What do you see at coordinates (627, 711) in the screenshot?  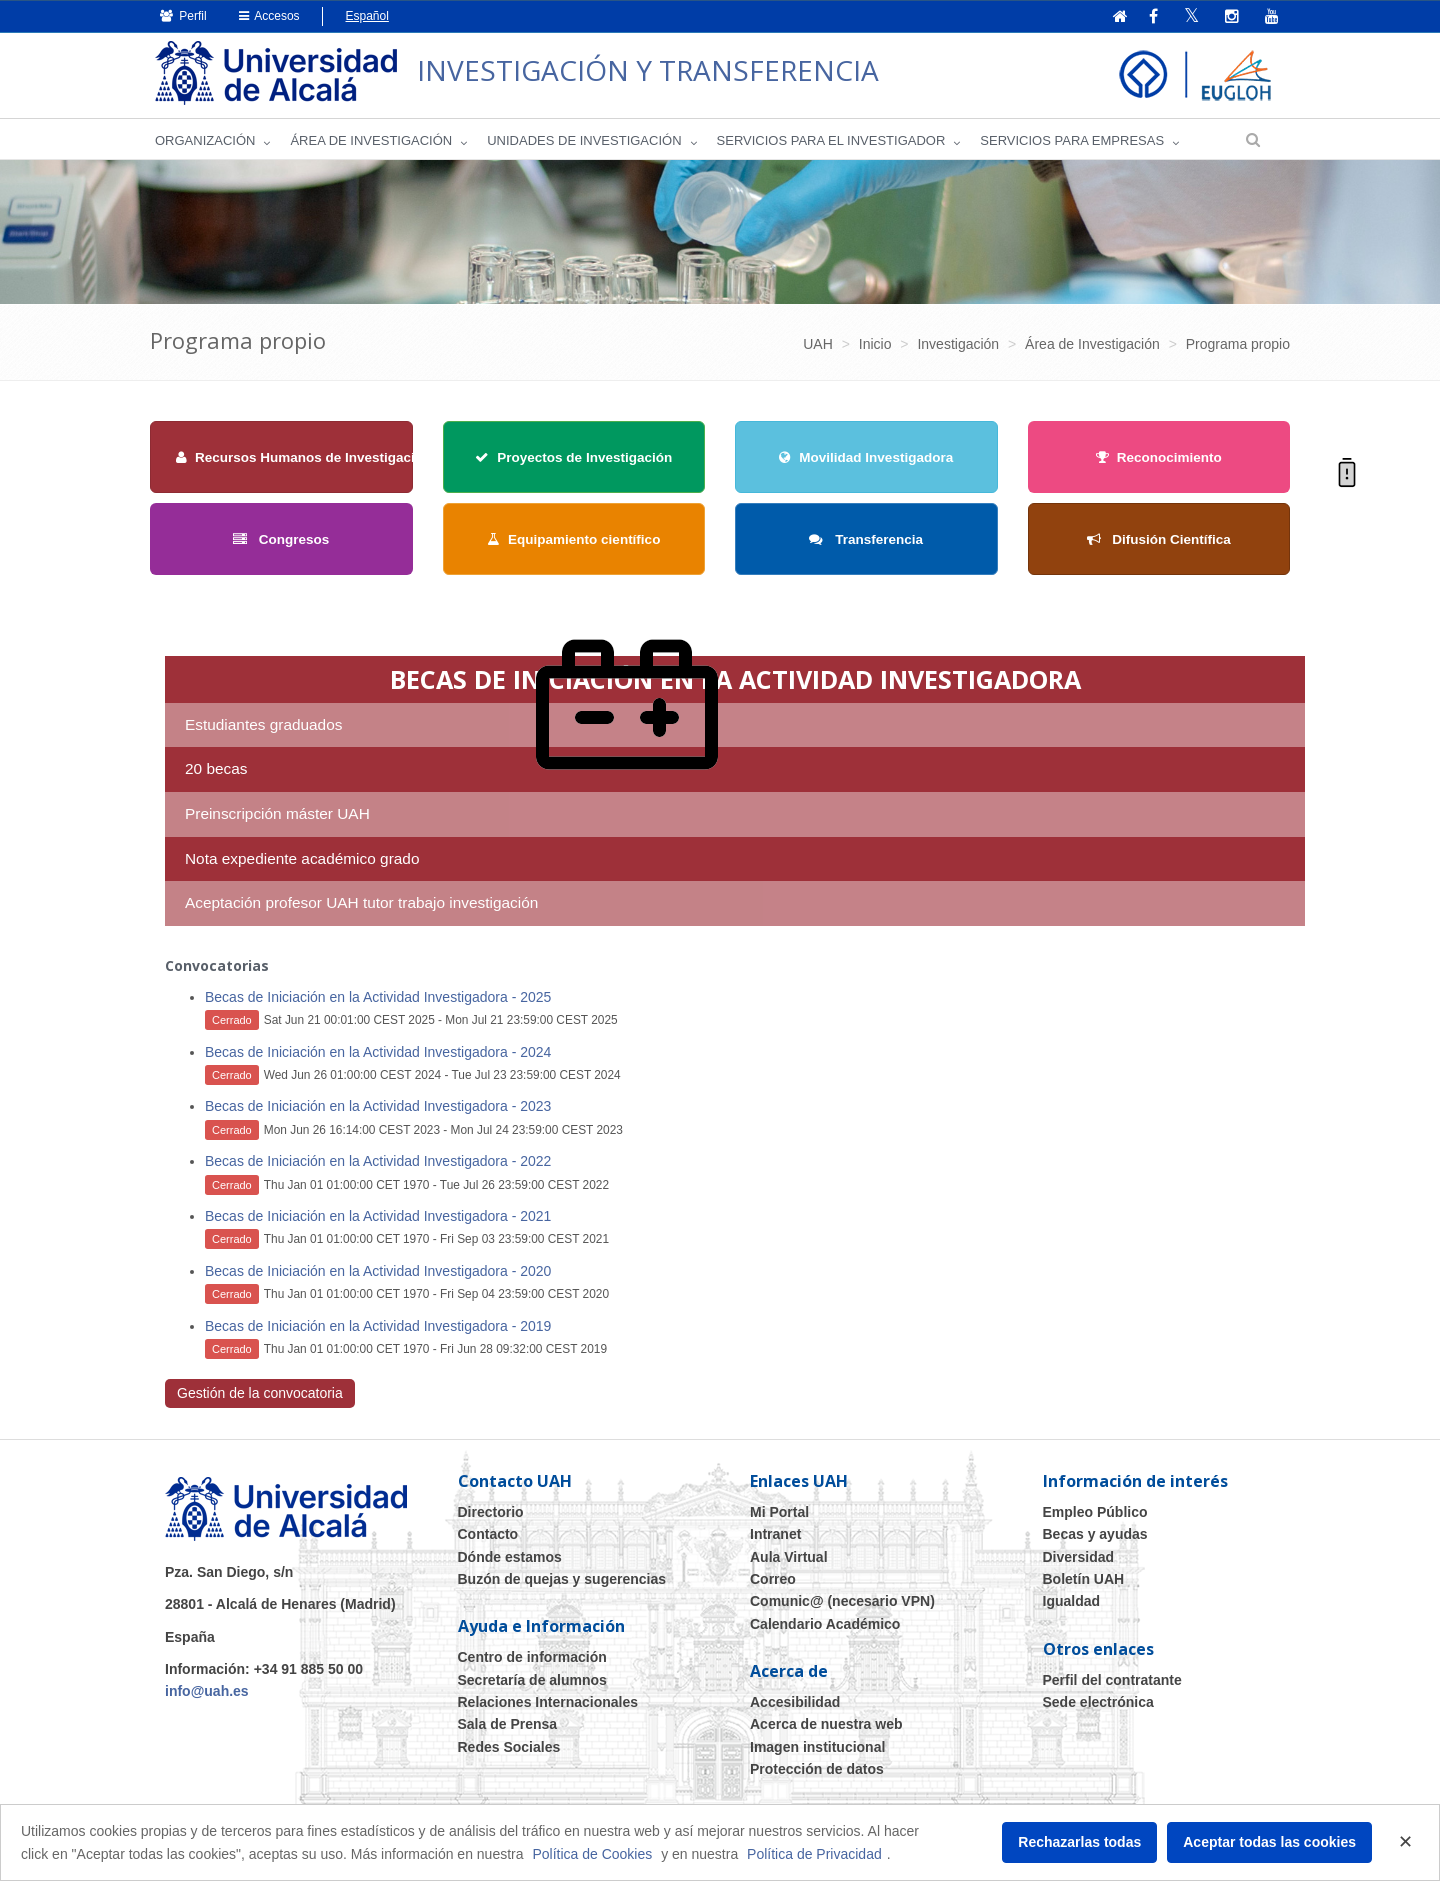 I see `check vehicle battery status` at bounding box center [627, 711].